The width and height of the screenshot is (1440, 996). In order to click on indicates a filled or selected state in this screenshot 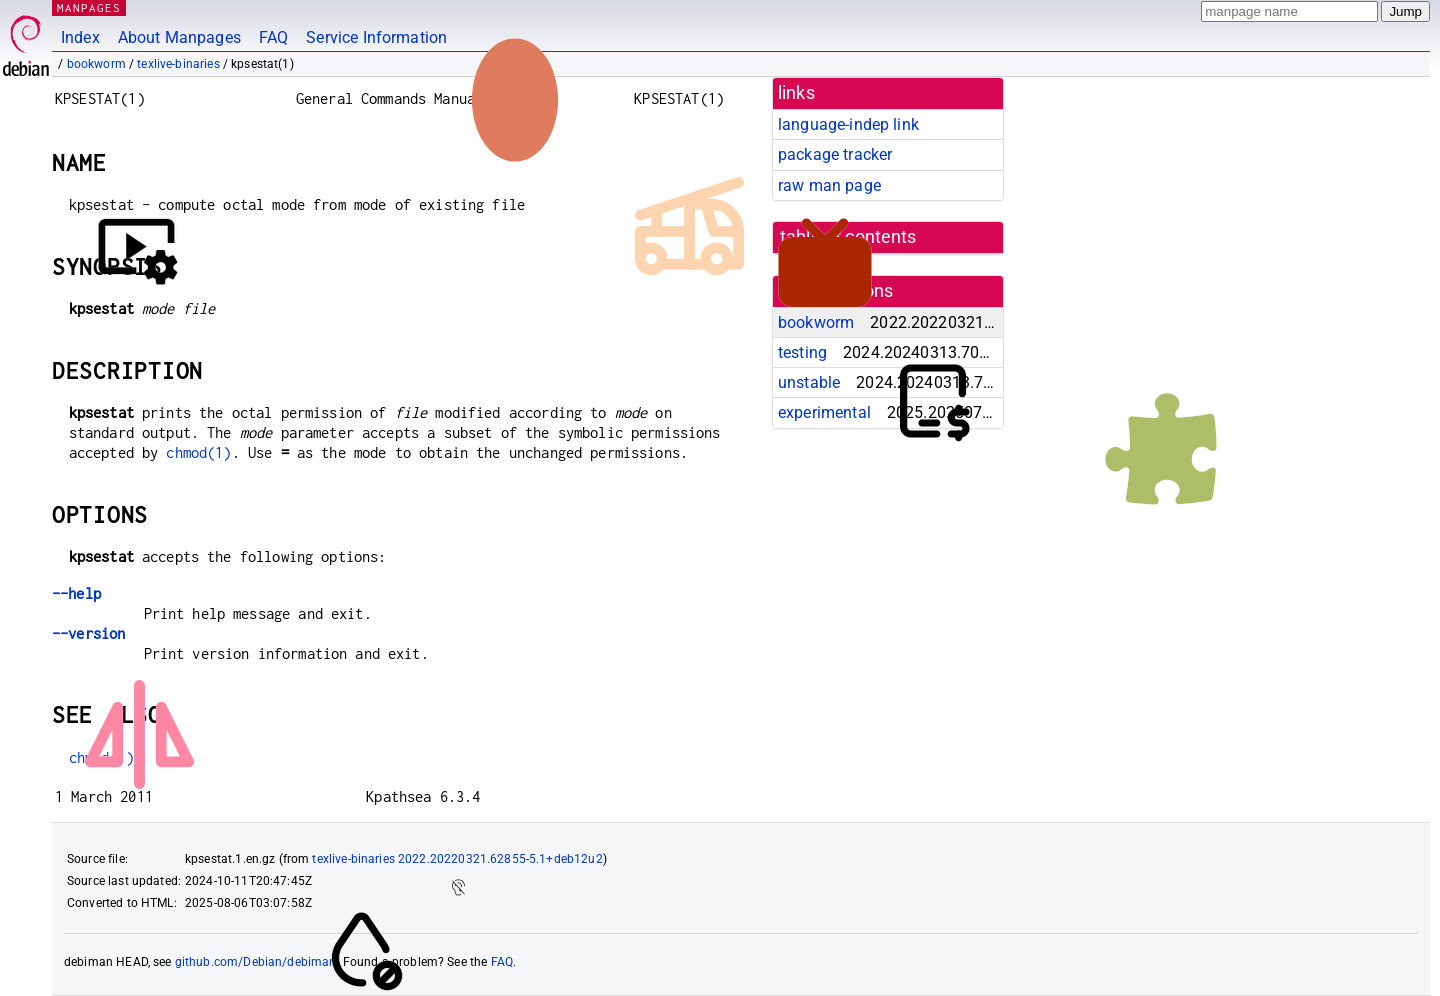, I will do `click(515, 100)`.